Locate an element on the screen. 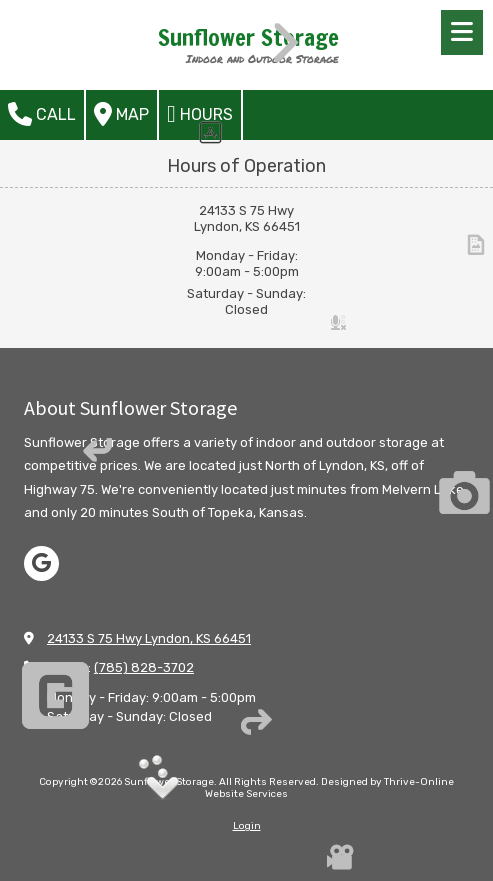  microphone is muted is located at coordinates (338, 322).